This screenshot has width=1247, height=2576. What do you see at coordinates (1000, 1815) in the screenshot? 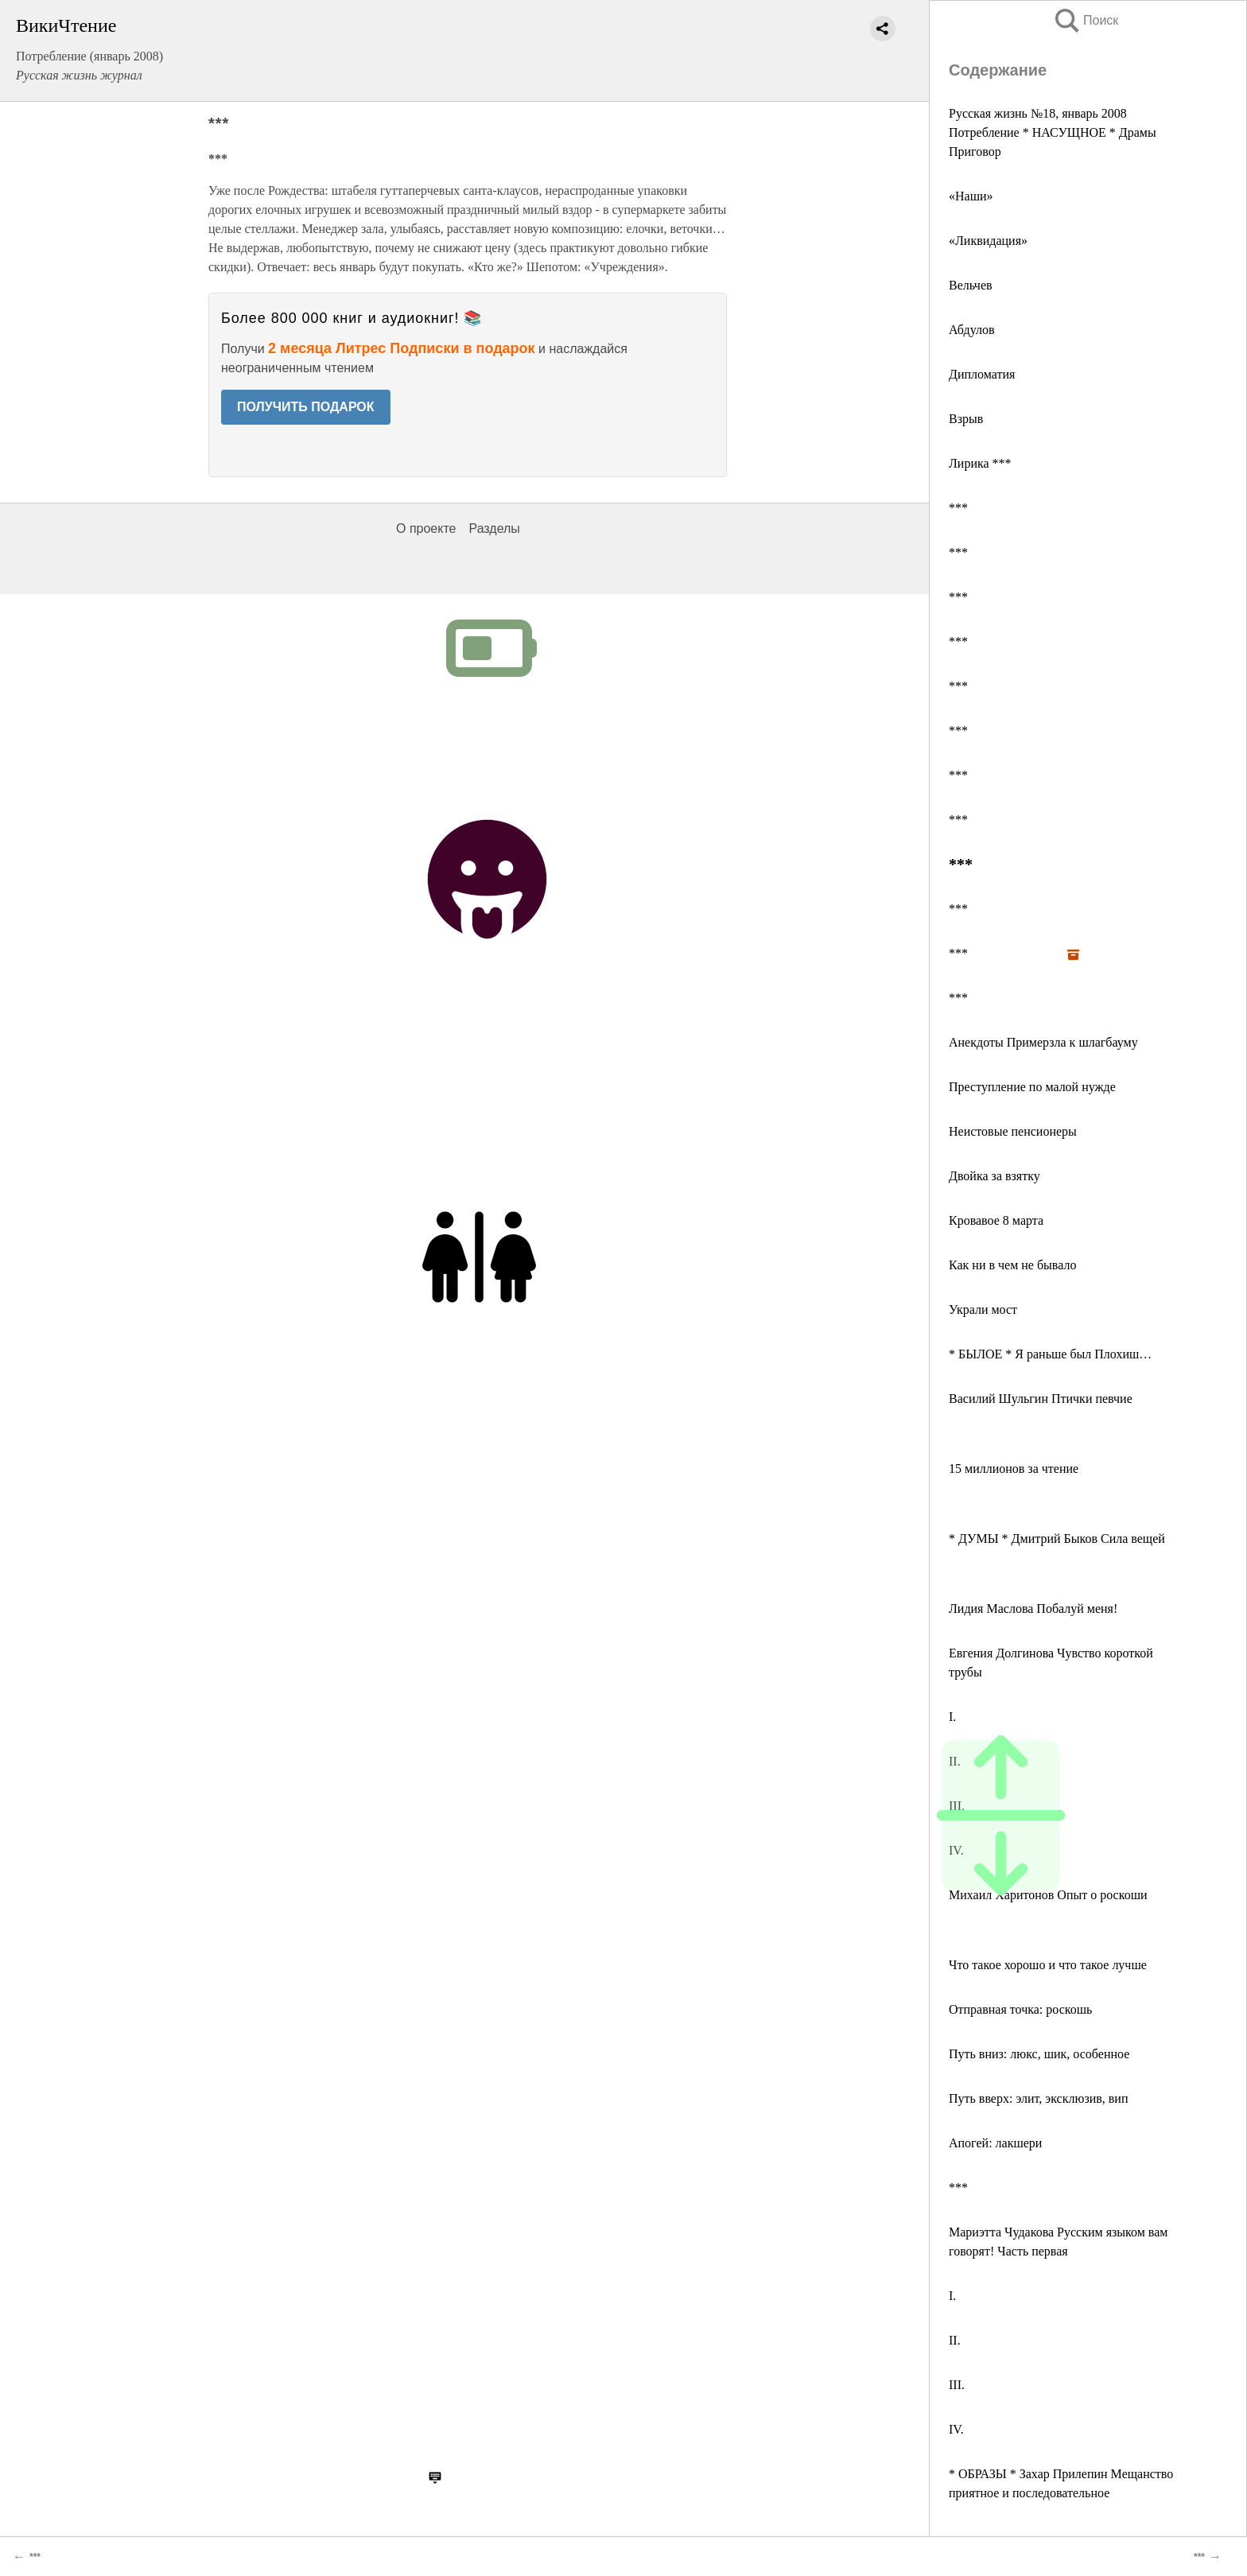
I see `expand content vertically` at bounding box center [1000, 1815].